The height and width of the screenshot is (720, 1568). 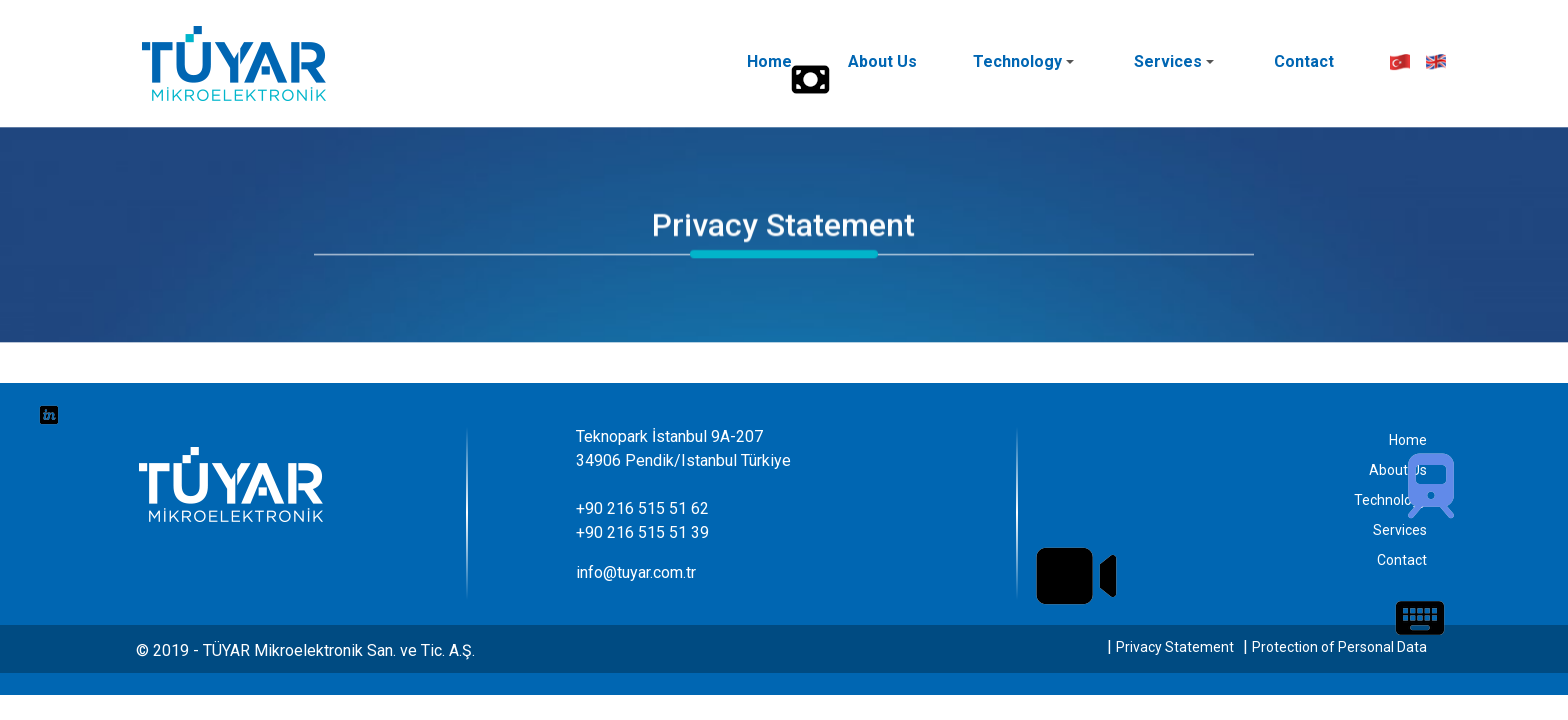 What do you see at coordinates (1431, 484) in the screenshot?
I see `access train schedules or rail transit options` at bounding box center [1431, 484].